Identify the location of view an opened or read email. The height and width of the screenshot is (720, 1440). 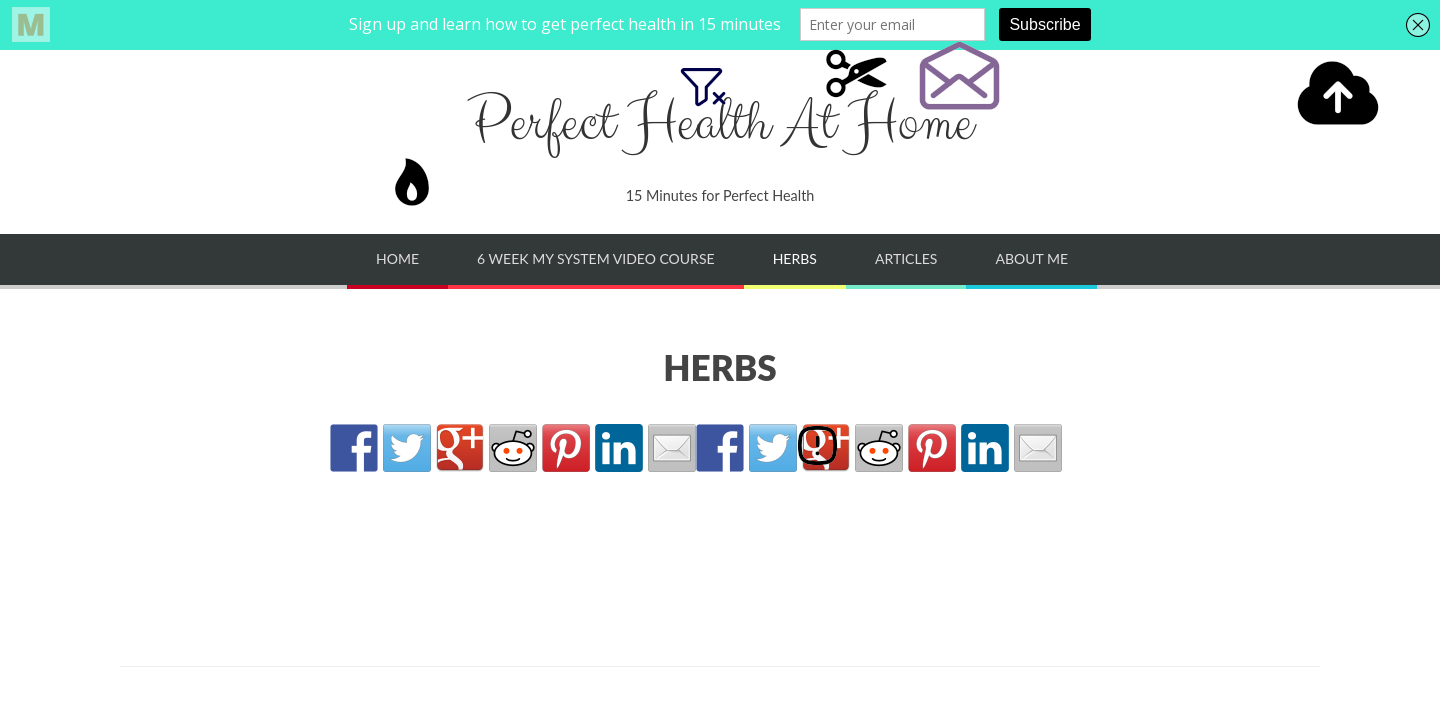
(959, 75).